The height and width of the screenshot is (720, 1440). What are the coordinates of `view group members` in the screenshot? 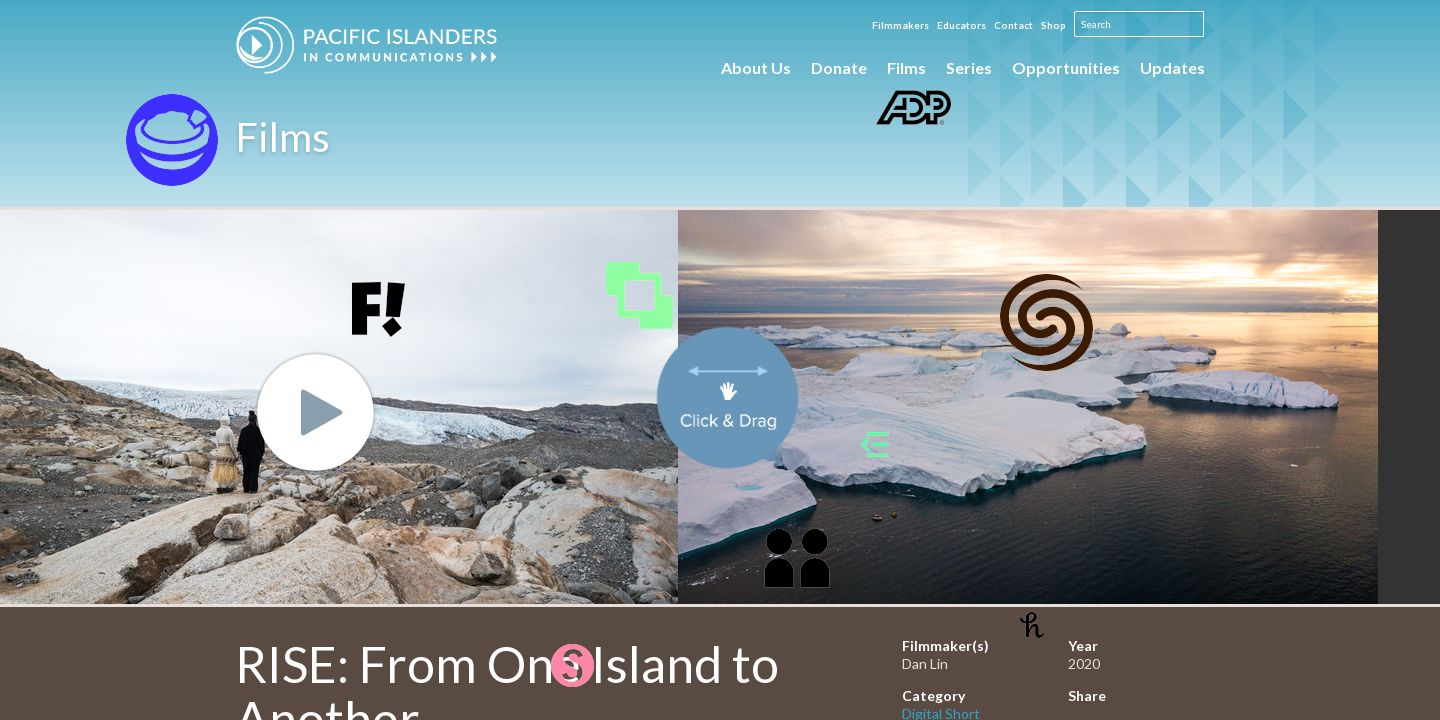 It's located at (797, 558).